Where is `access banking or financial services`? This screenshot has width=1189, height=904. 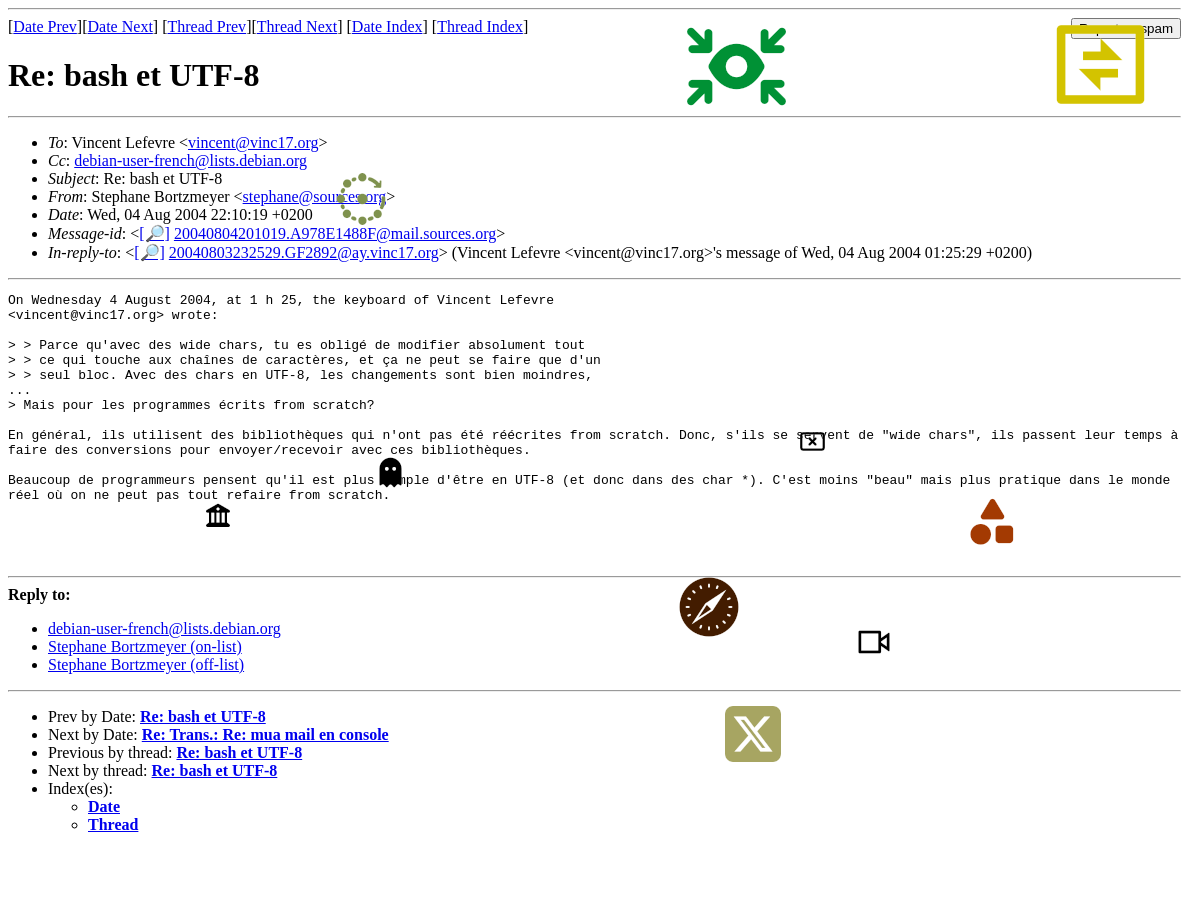 access banking or financial services is located at coordinates (218, 515).